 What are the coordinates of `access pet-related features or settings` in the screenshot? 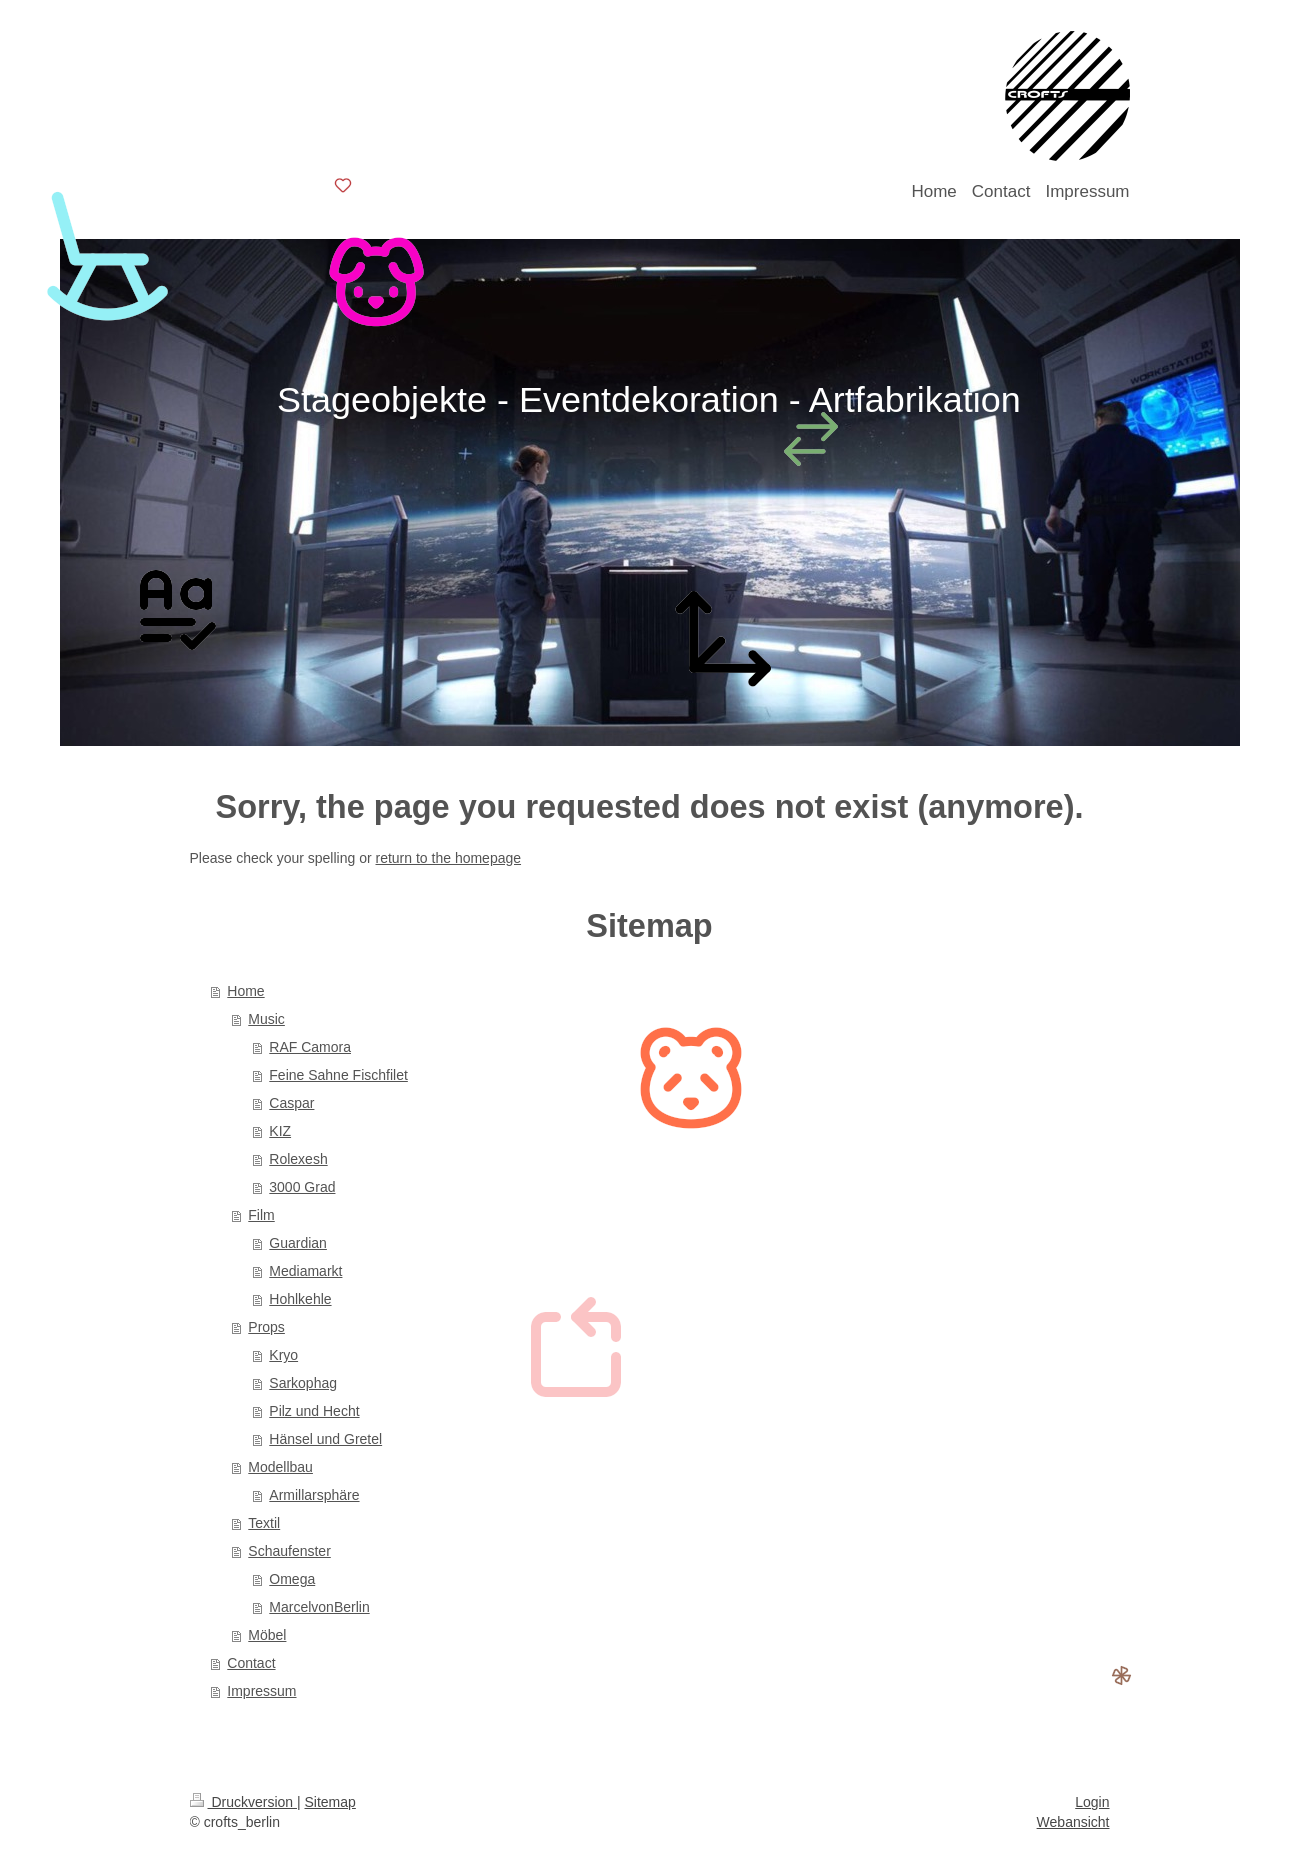 It's located at (376, 282).